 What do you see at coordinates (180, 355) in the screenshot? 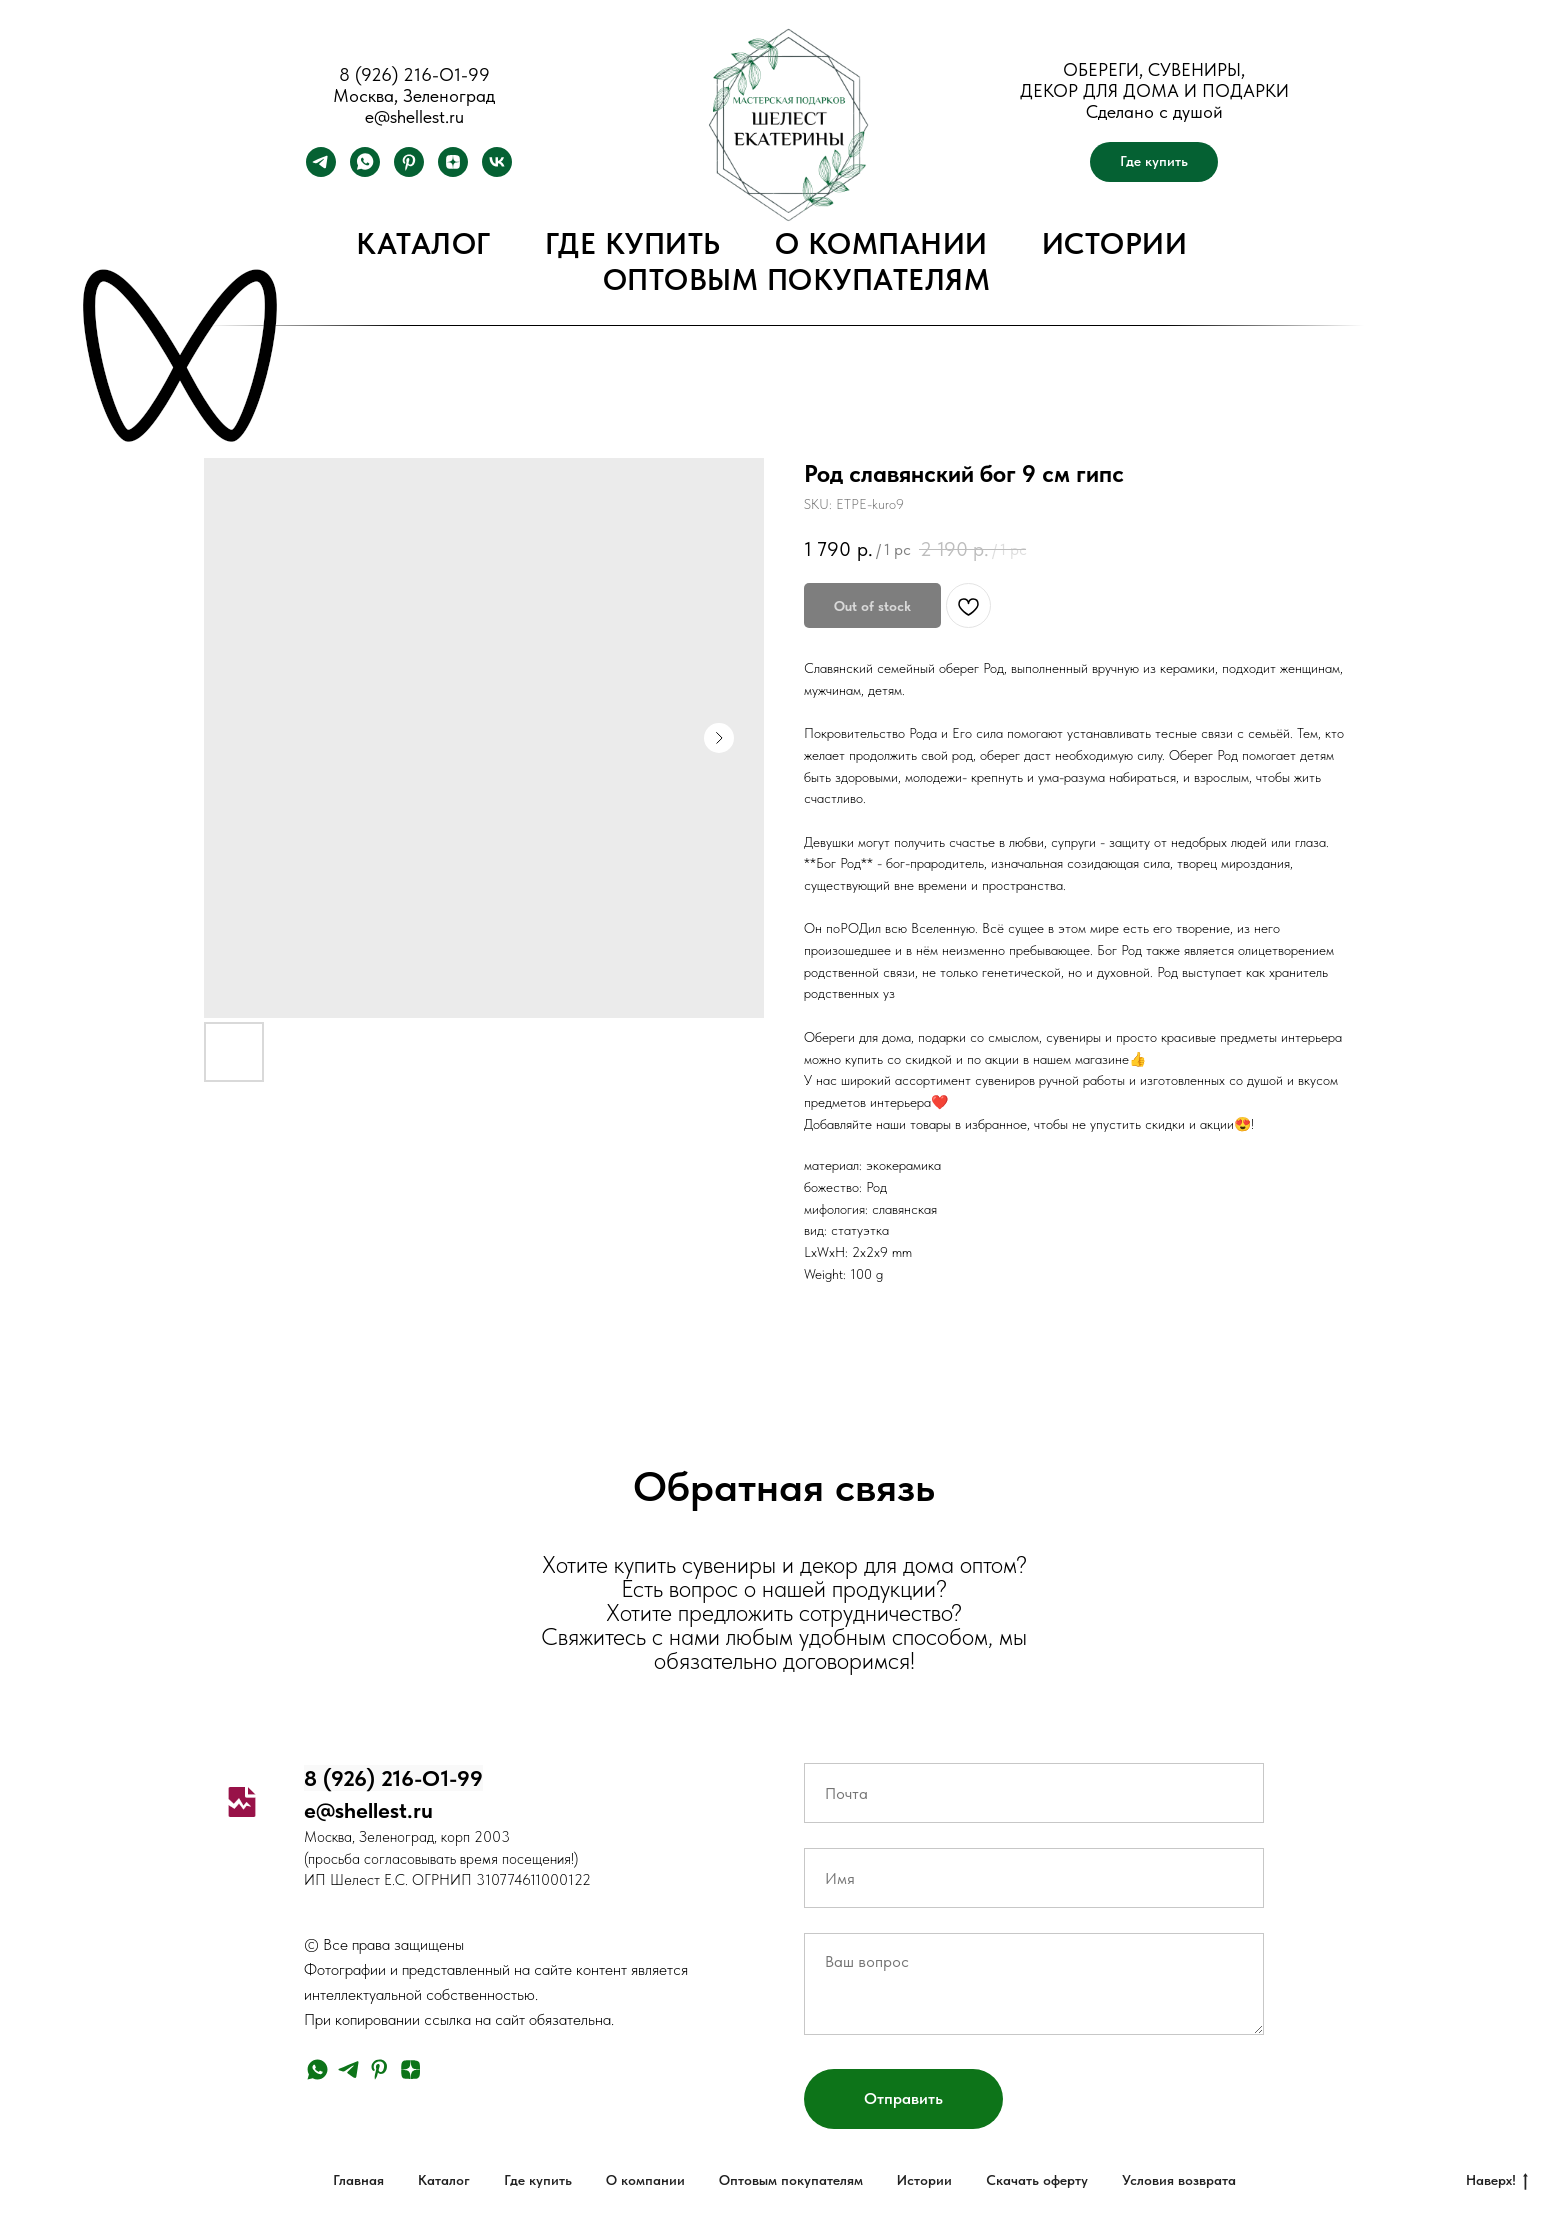
I see `open wechat channels` at bounding box center [180, 355].